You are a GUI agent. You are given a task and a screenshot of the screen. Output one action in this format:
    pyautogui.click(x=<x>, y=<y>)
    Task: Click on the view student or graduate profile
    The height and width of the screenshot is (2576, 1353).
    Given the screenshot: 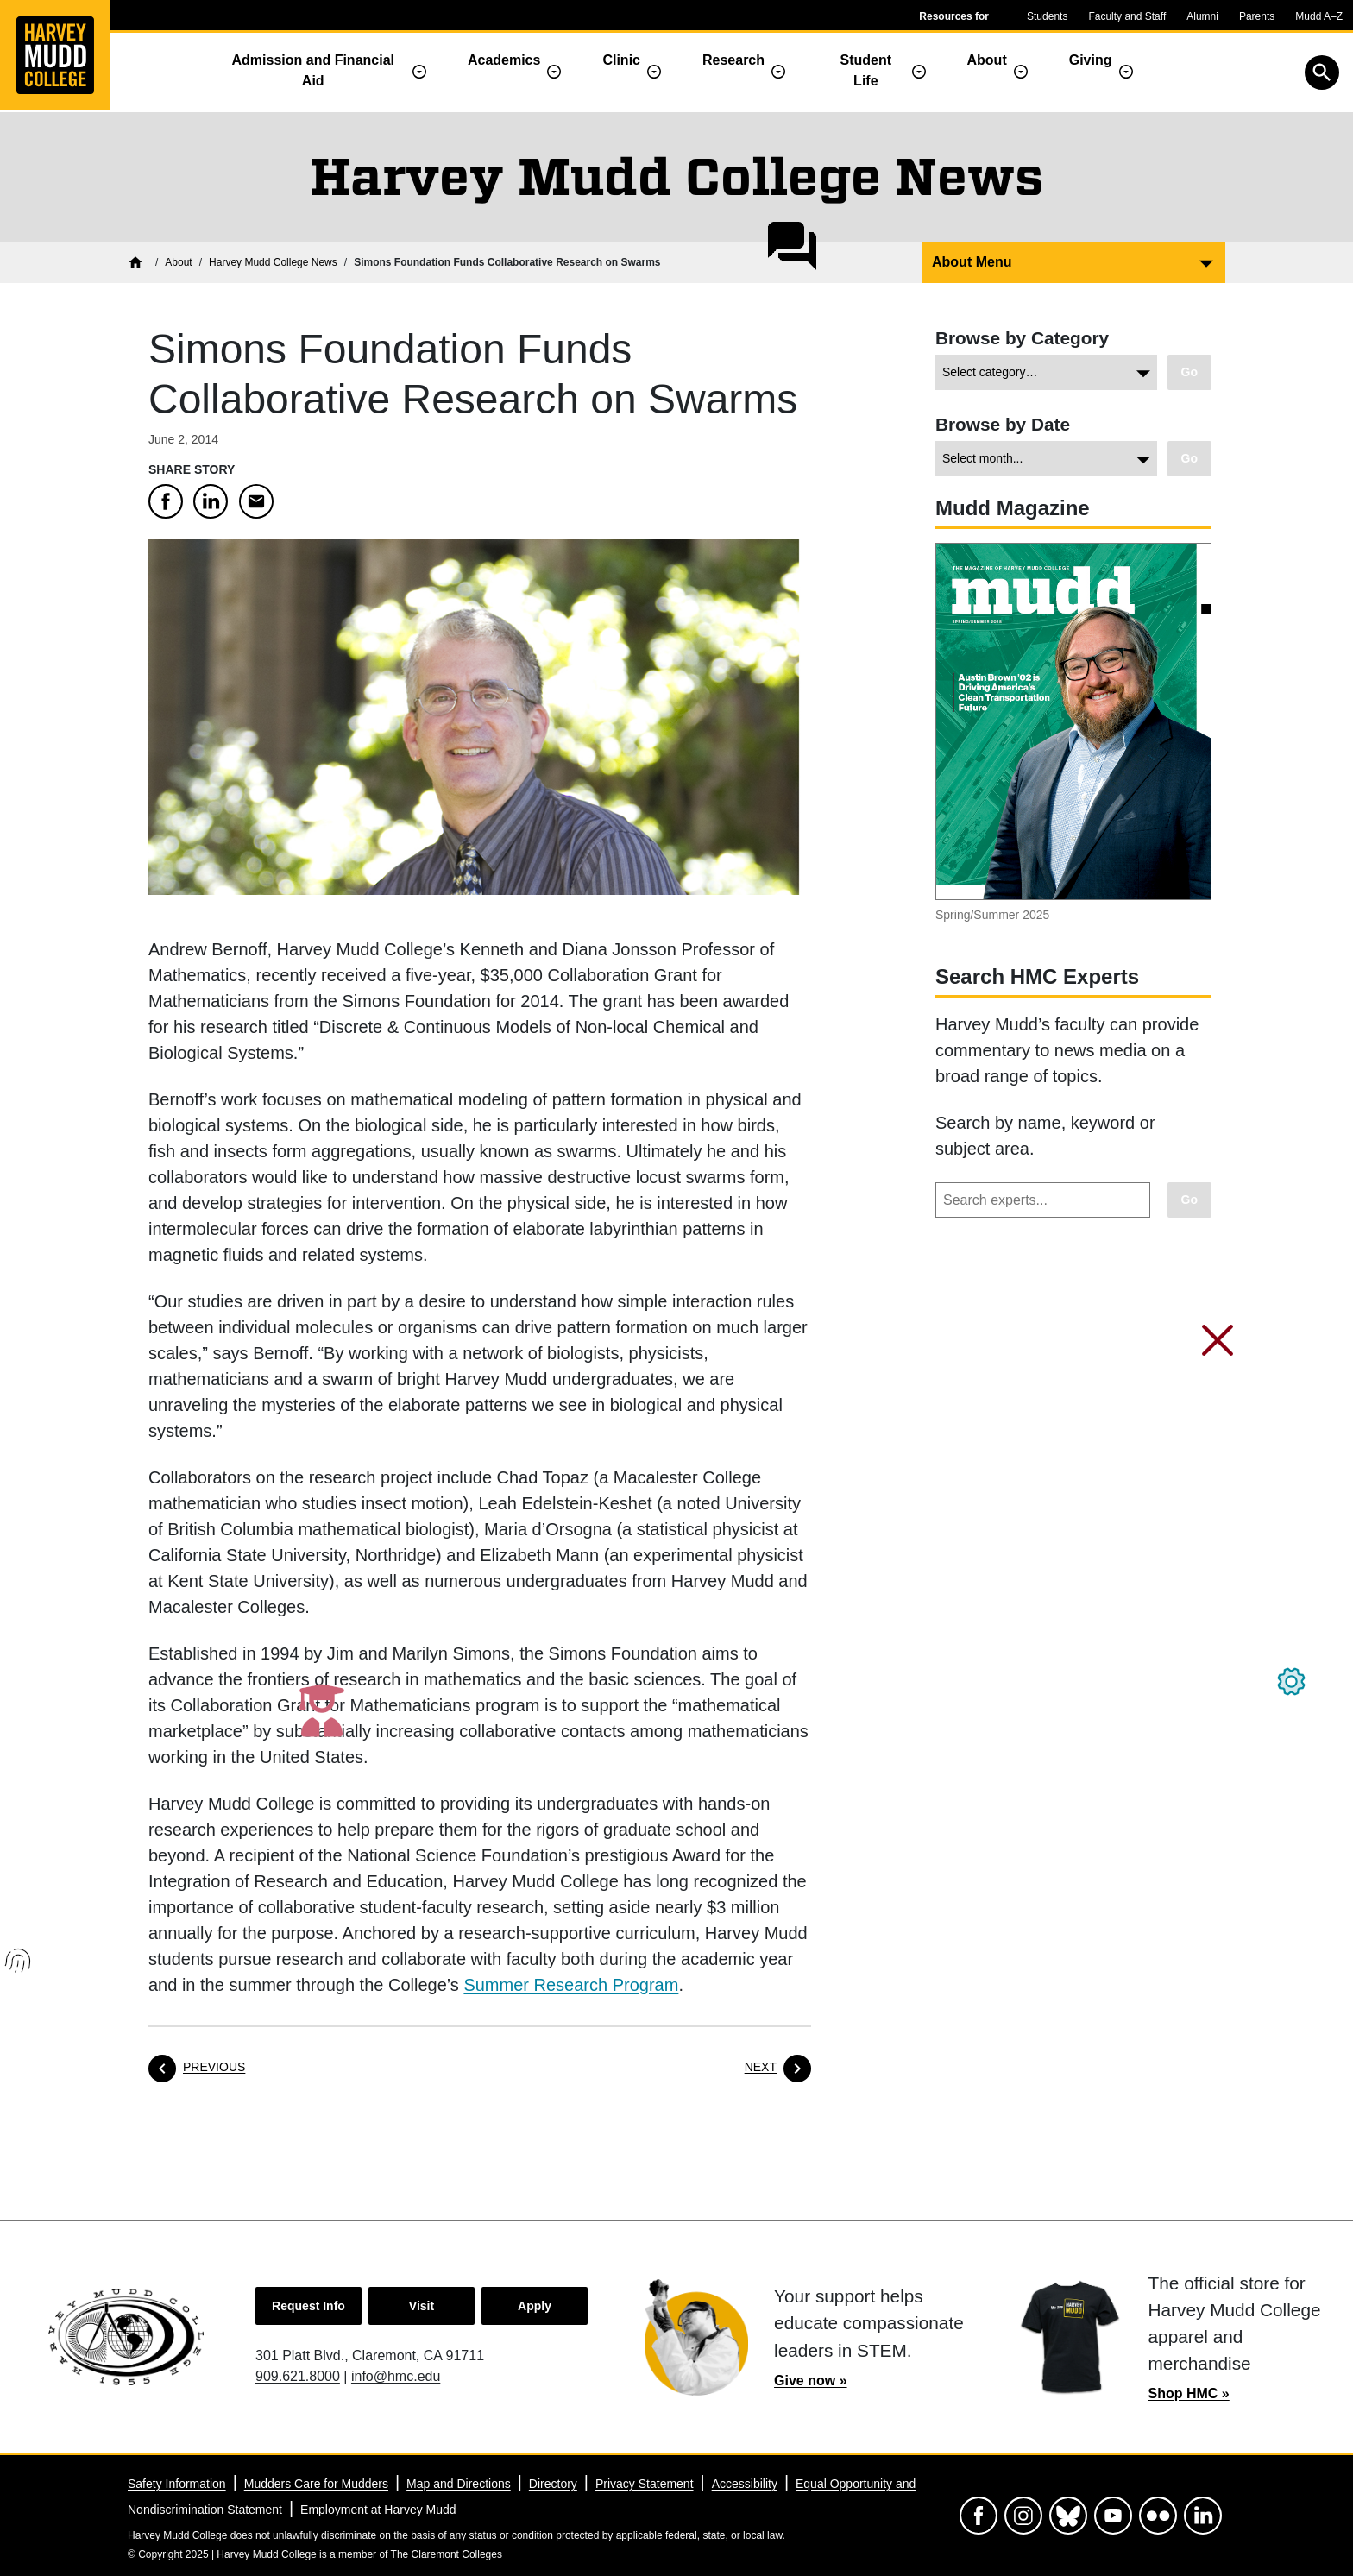 What is the action you would take?
    pyautogui.click(x=322, y=1711)
    